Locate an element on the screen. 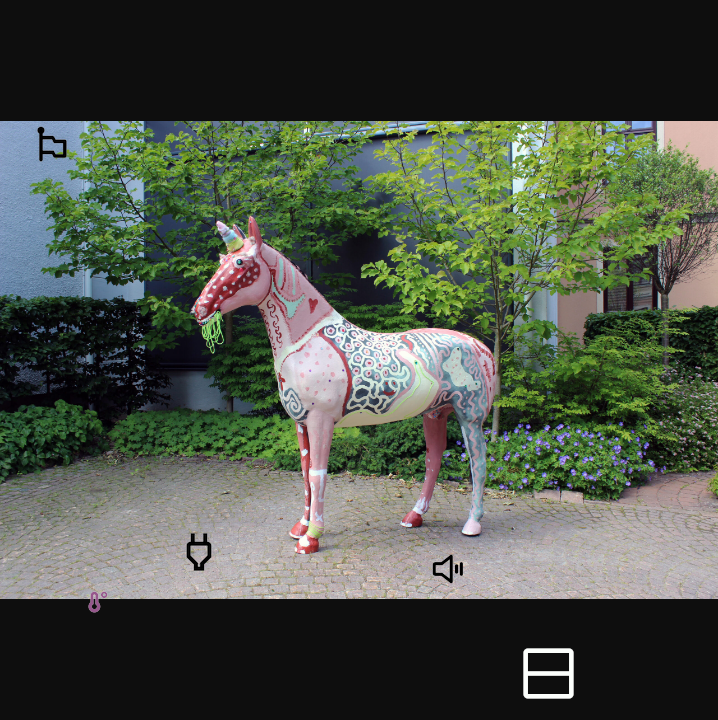  indicates device is charging or connected to power is located at coordinates (199, 552).